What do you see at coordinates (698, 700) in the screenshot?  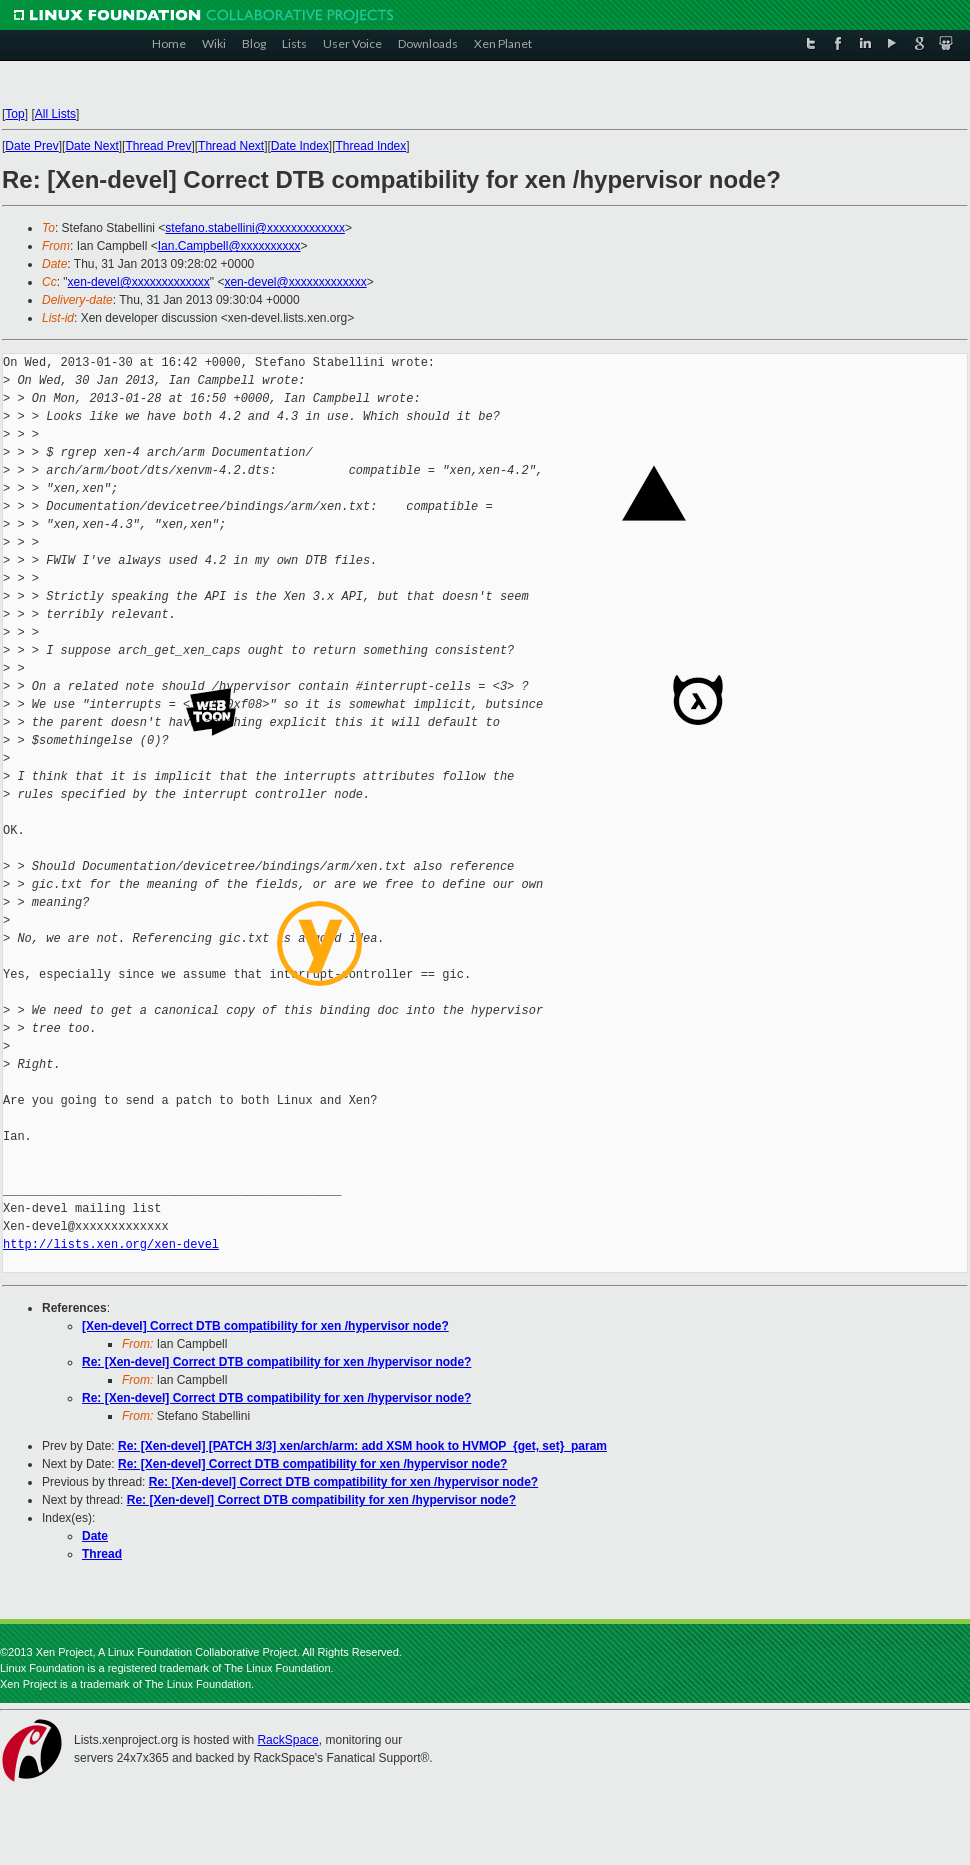 I see `hasura platform logo` at bounding box center [698, 700].